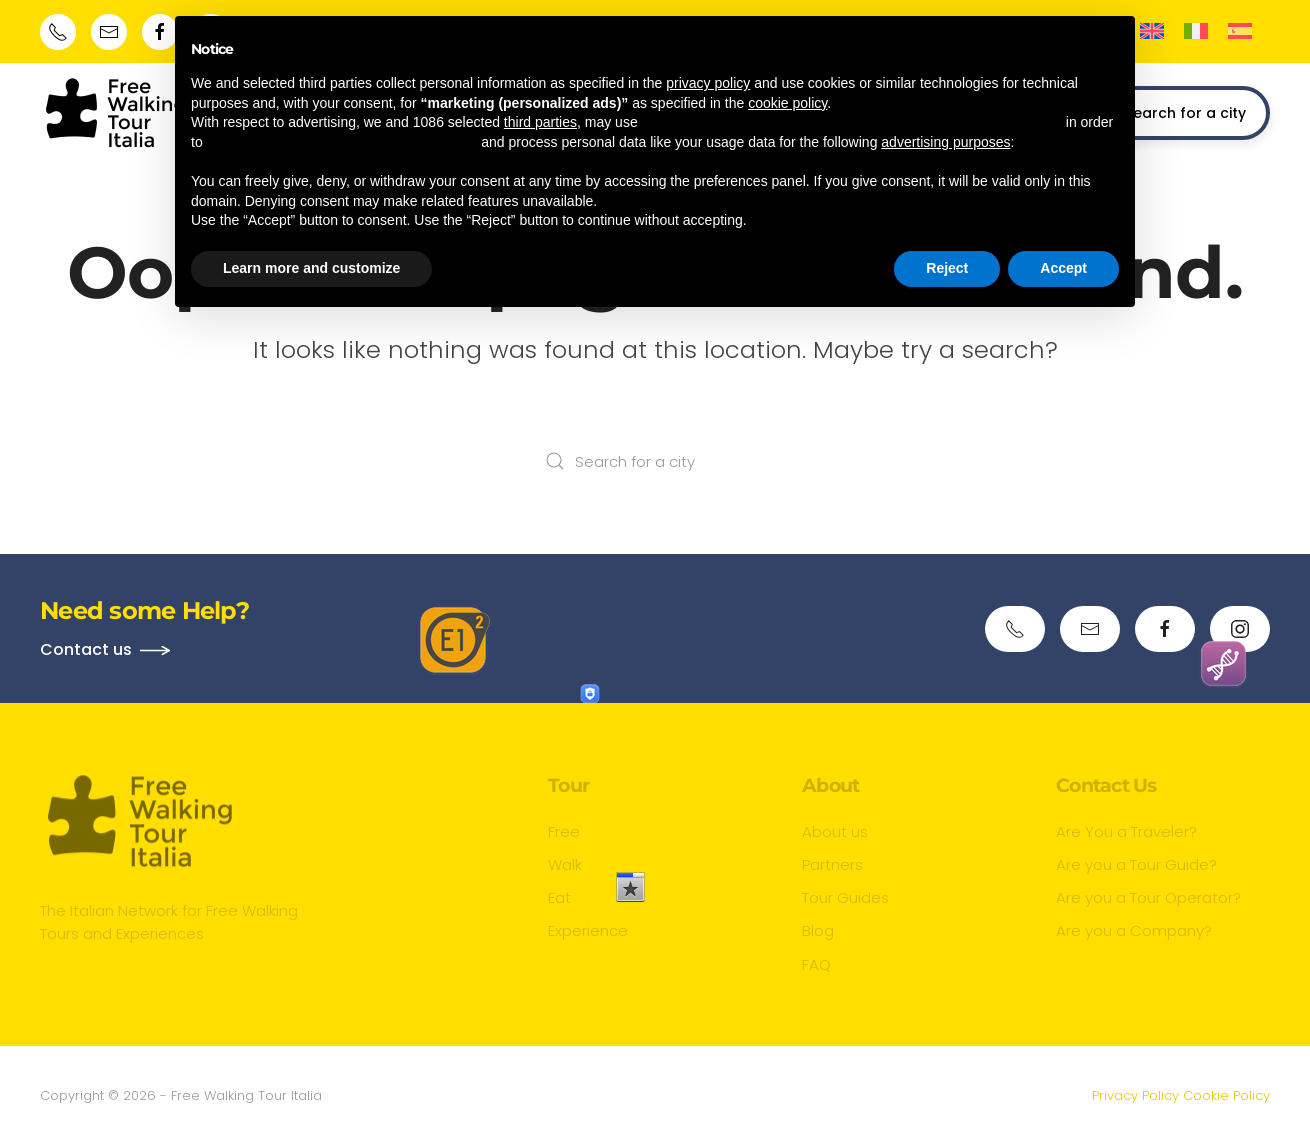  Describe the element at coordinates (590, 694) in the screenshot. I see `open security & privacy settings` at that location.